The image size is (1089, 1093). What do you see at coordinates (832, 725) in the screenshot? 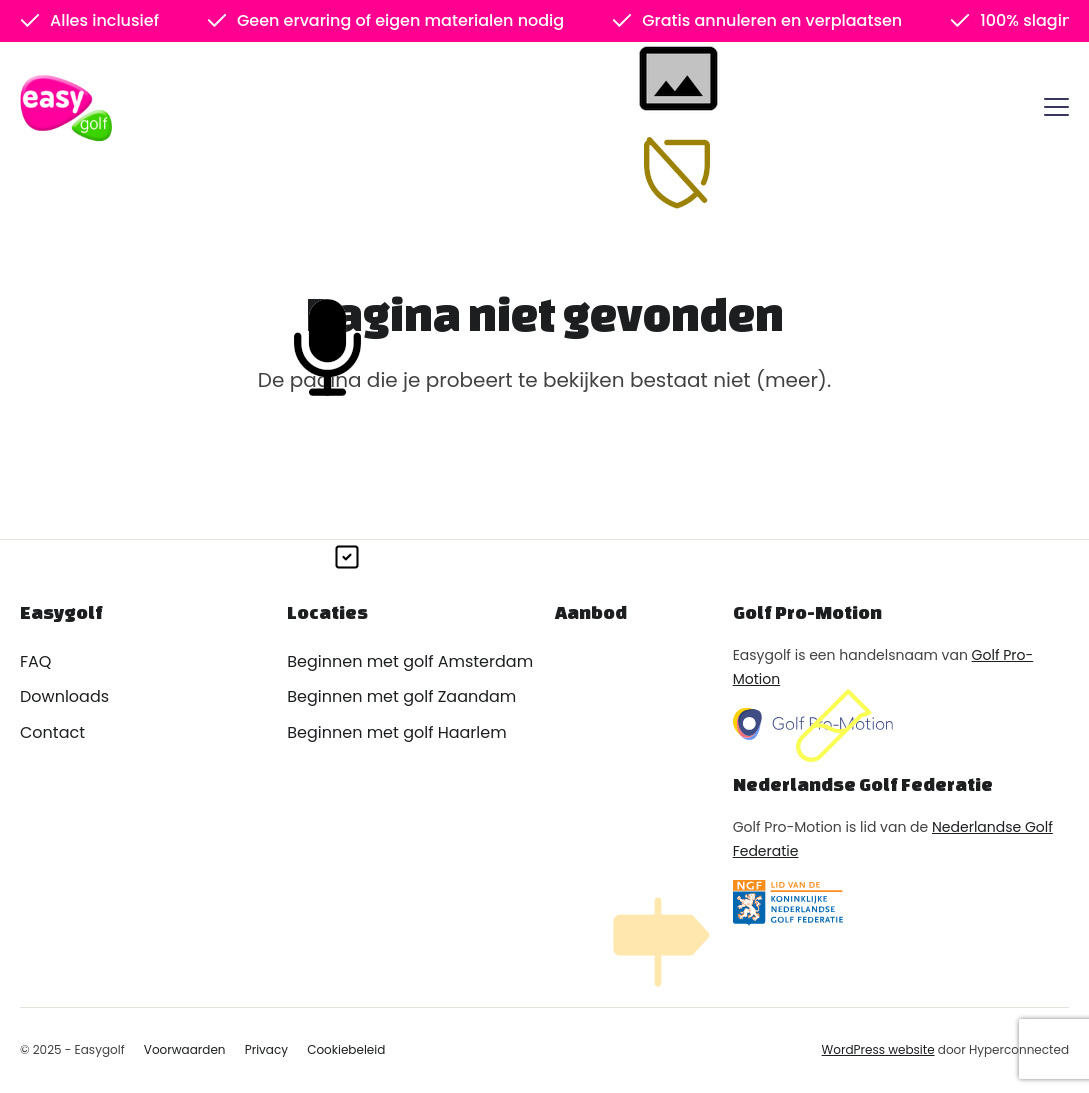
I see `access experimental or beta features` at bounding box center [832, 725].